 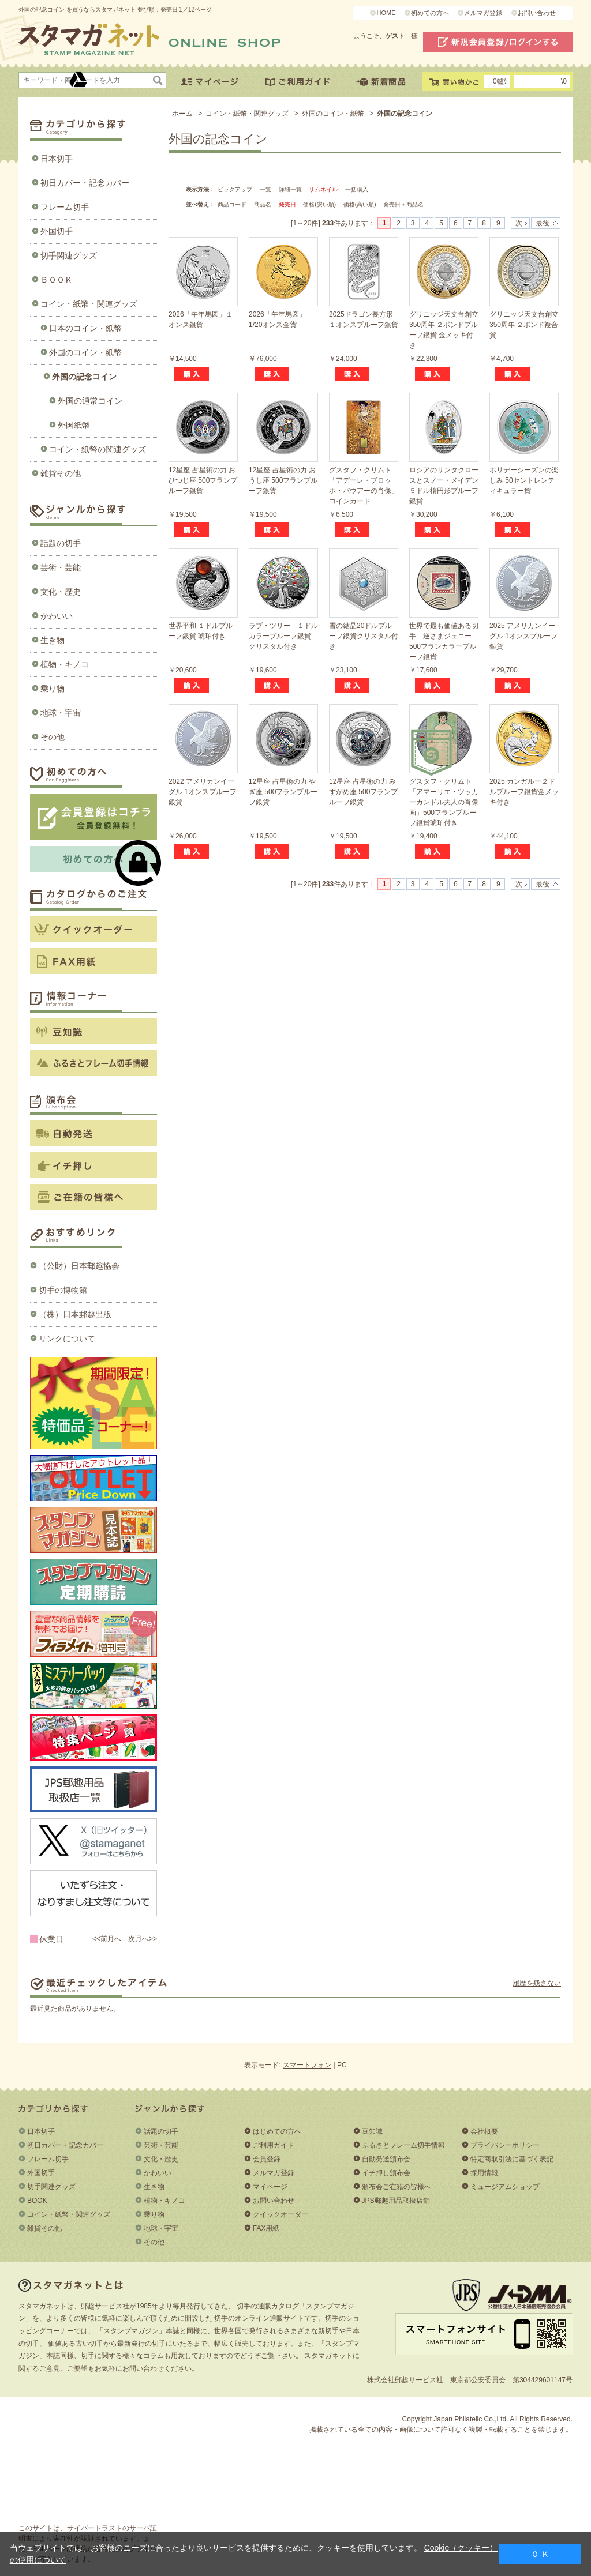 I want to click on shirtsinbulk brand logo, so click(x=431, y=753).